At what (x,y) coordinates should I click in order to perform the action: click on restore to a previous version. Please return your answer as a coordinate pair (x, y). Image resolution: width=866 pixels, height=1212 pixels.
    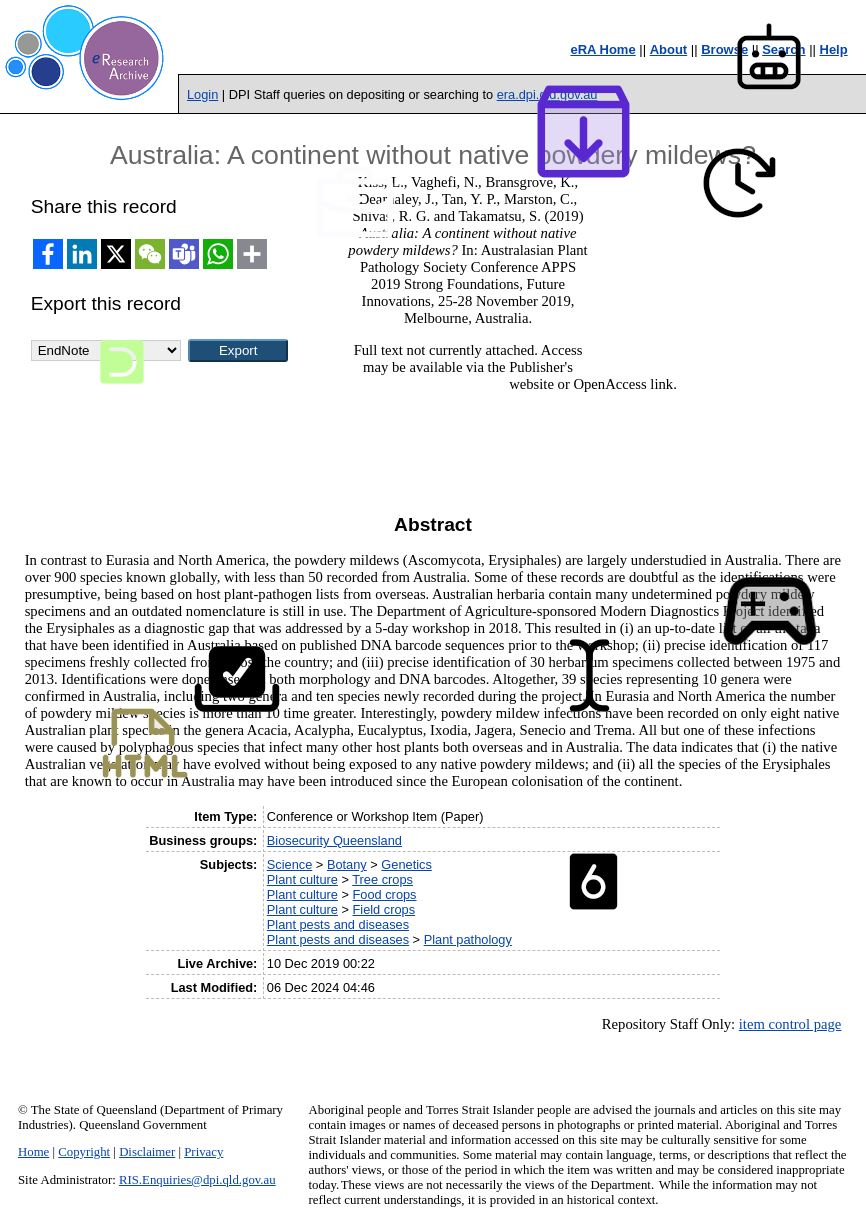
    Looking at the image, I should click on (738, 183).